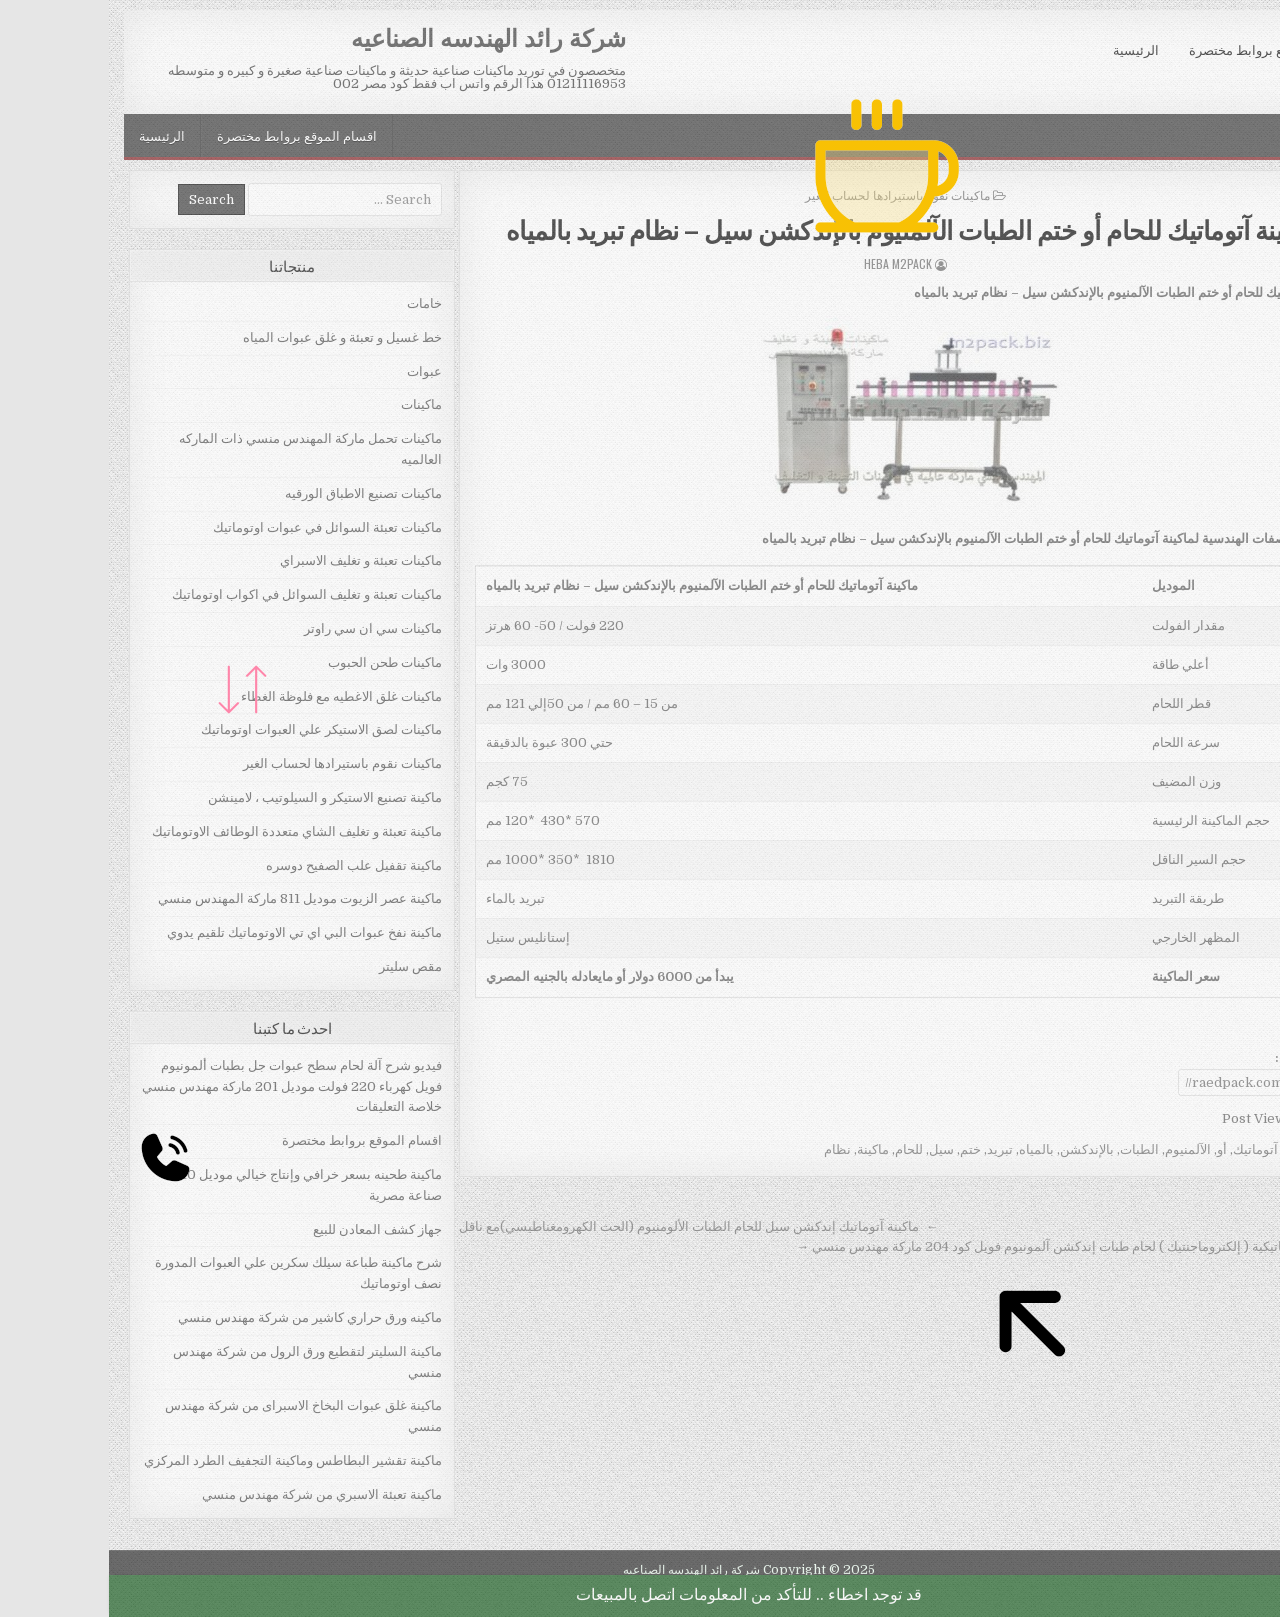 The image size is (1280, 1617). Describe the element at coordinates (242, 689) in the screenshot. I see `sort items in ascending or descending order` at that location.